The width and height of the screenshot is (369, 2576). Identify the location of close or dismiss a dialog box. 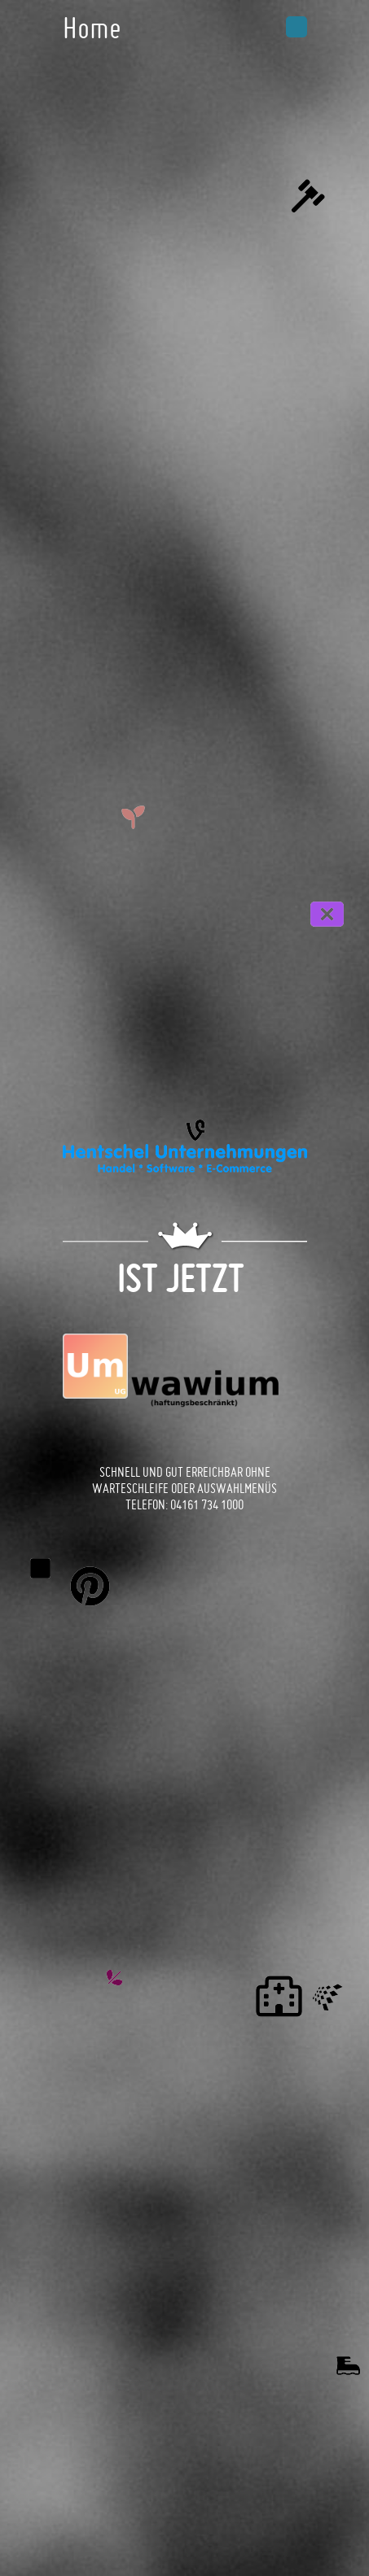
(327, 914).